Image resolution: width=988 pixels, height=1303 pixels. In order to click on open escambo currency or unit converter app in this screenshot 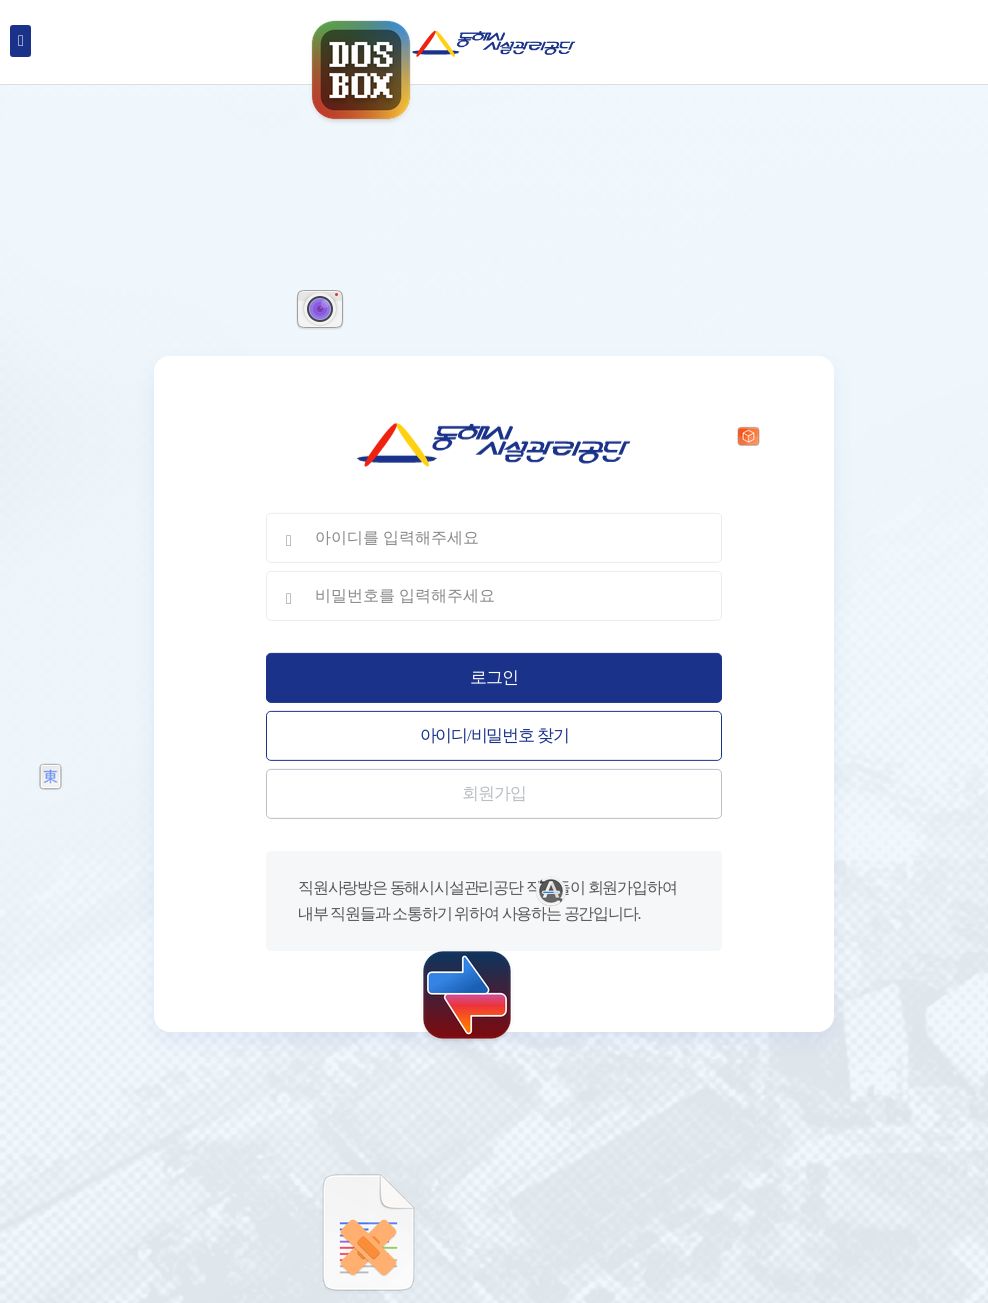, I will do `click(467, 995)`.